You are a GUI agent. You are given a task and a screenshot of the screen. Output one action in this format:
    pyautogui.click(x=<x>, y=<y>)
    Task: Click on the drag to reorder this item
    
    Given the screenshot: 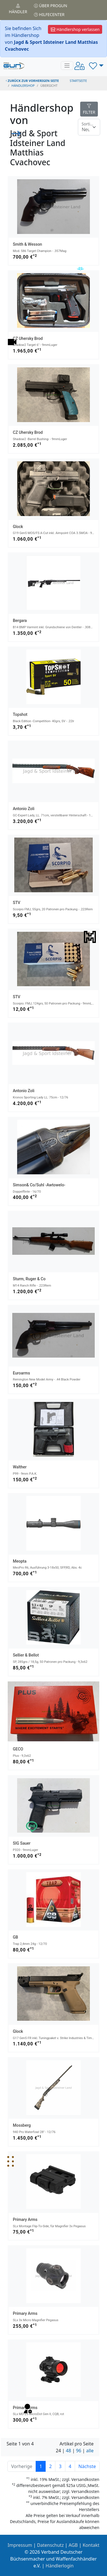 What is the action you would take?
    pyautogui.click(x=11, y=2161)
    